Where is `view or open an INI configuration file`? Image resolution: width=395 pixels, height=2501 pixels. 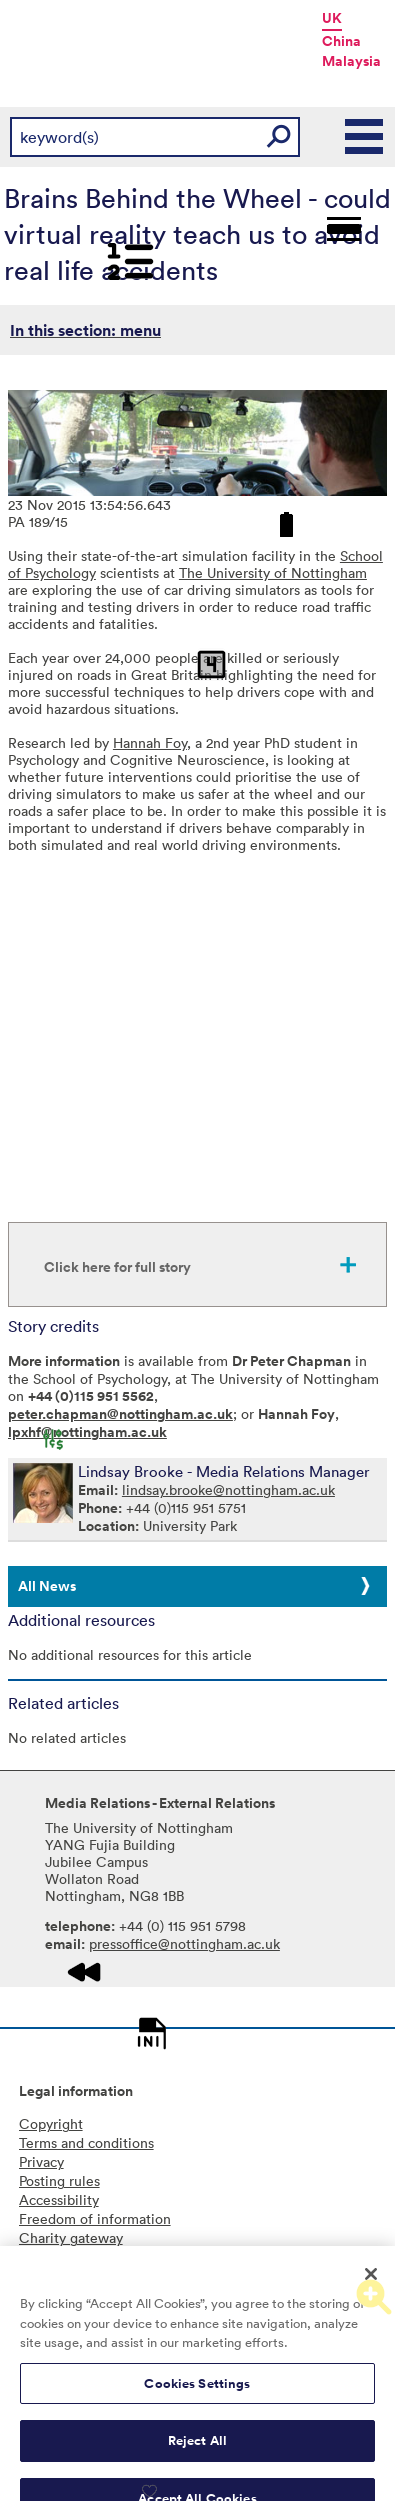 view or open an INI configuration file is located at coordinates (152, 2033).